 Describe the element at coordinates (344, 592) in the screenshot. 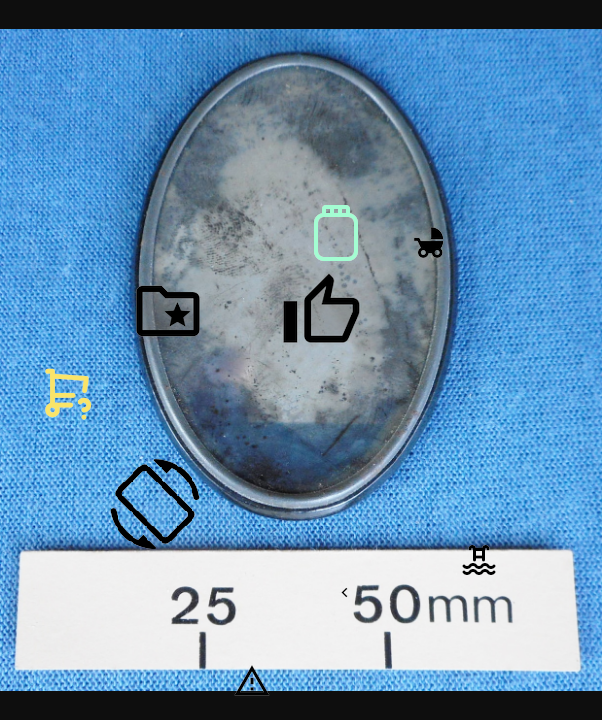

I see `go back to the previous screen` at that location.